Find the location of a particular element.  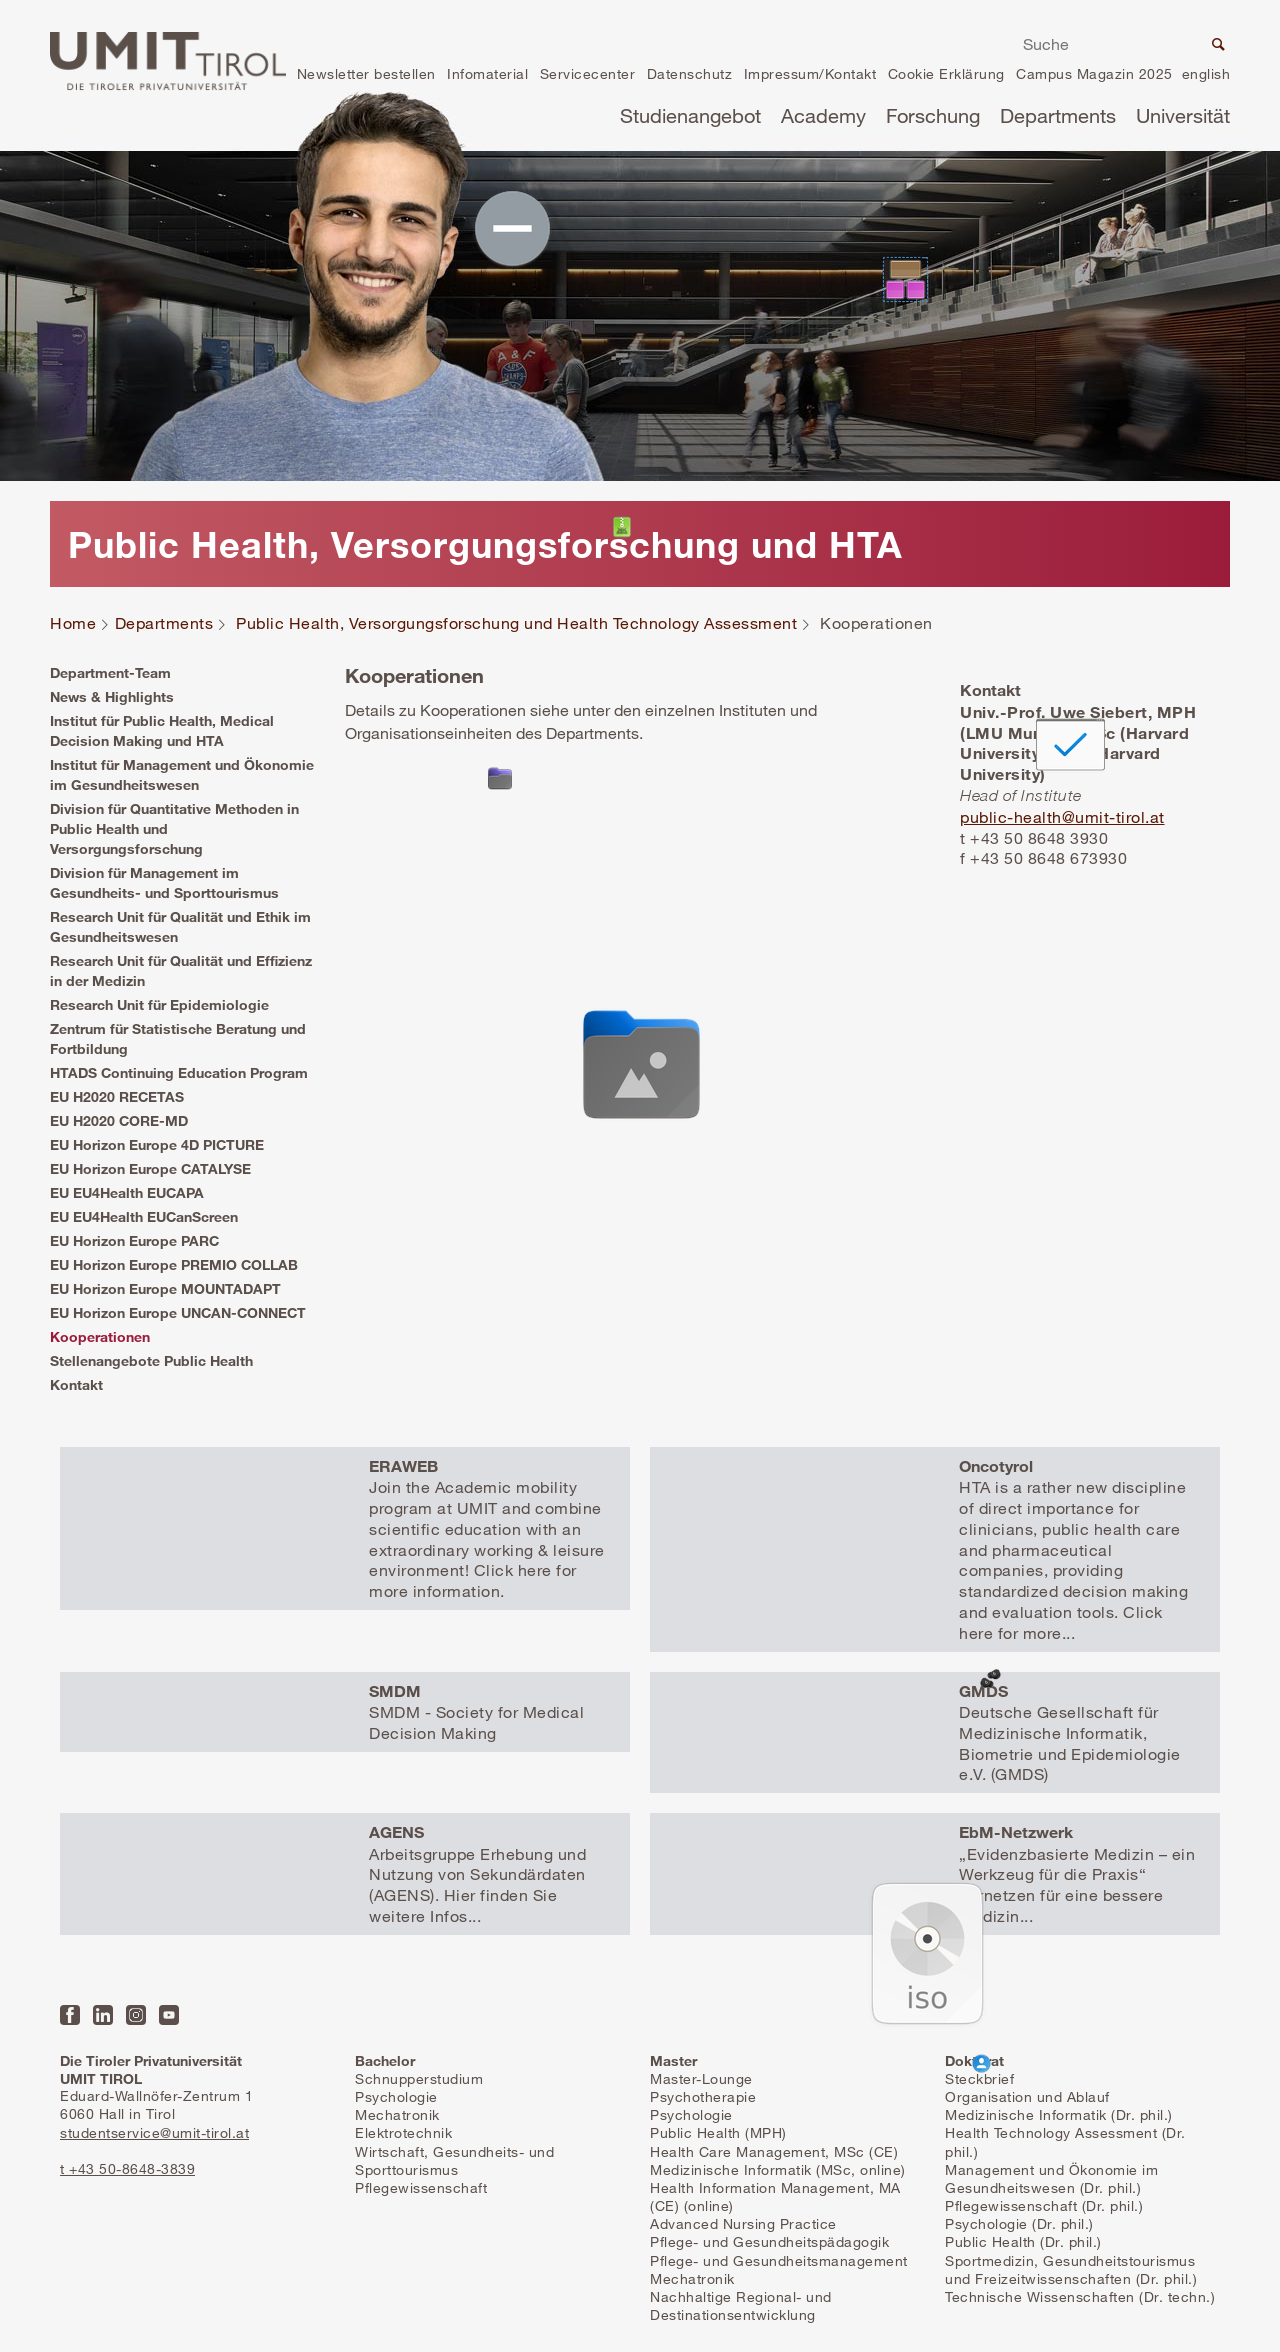

file or document successfully verified is located at coordinates (1070, 744).